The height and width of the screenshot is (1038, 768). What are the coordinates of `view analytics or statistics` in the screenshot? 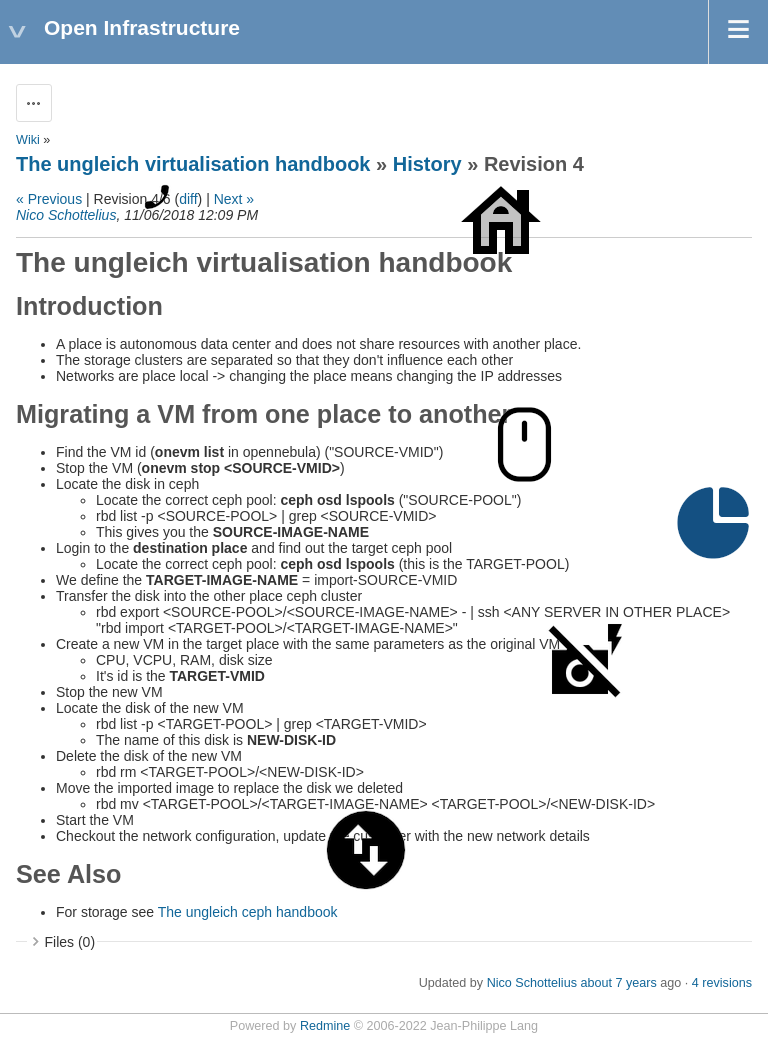 It's located at (713, 523).